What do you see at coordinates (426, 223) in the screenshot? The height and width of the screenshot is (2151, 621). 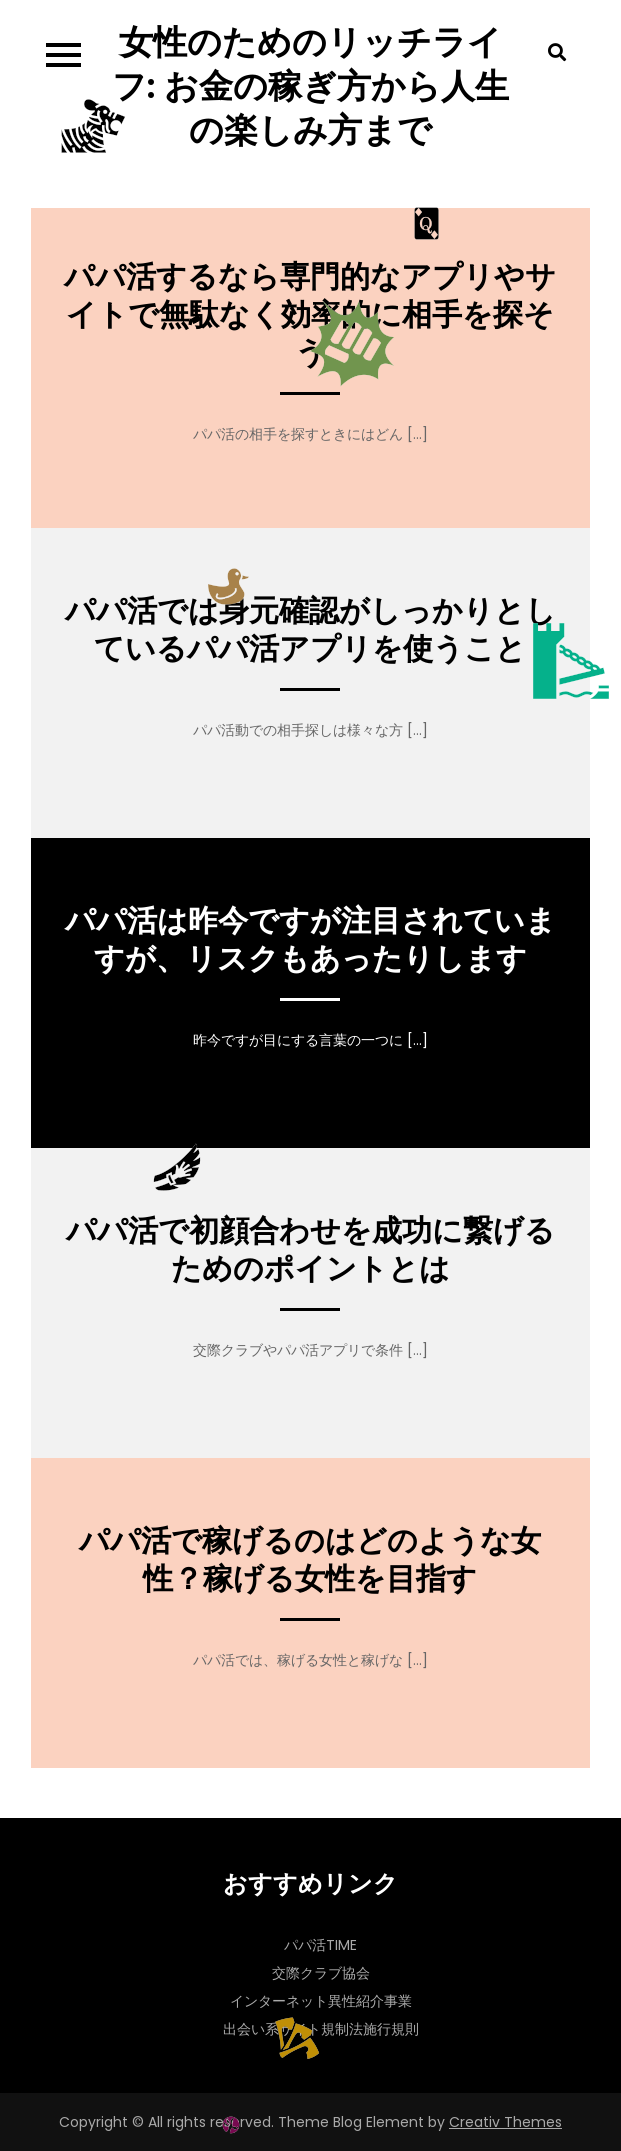 I see `queen of diamonds playing card` at bounding box center [426, 223].